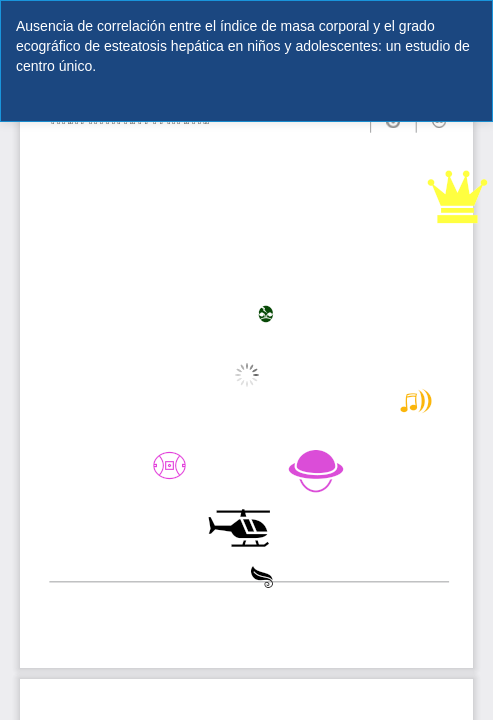  Describe the element at coordinates (266, 314) in the screenshot. I see `select a broken or damaged mask item` at that location.